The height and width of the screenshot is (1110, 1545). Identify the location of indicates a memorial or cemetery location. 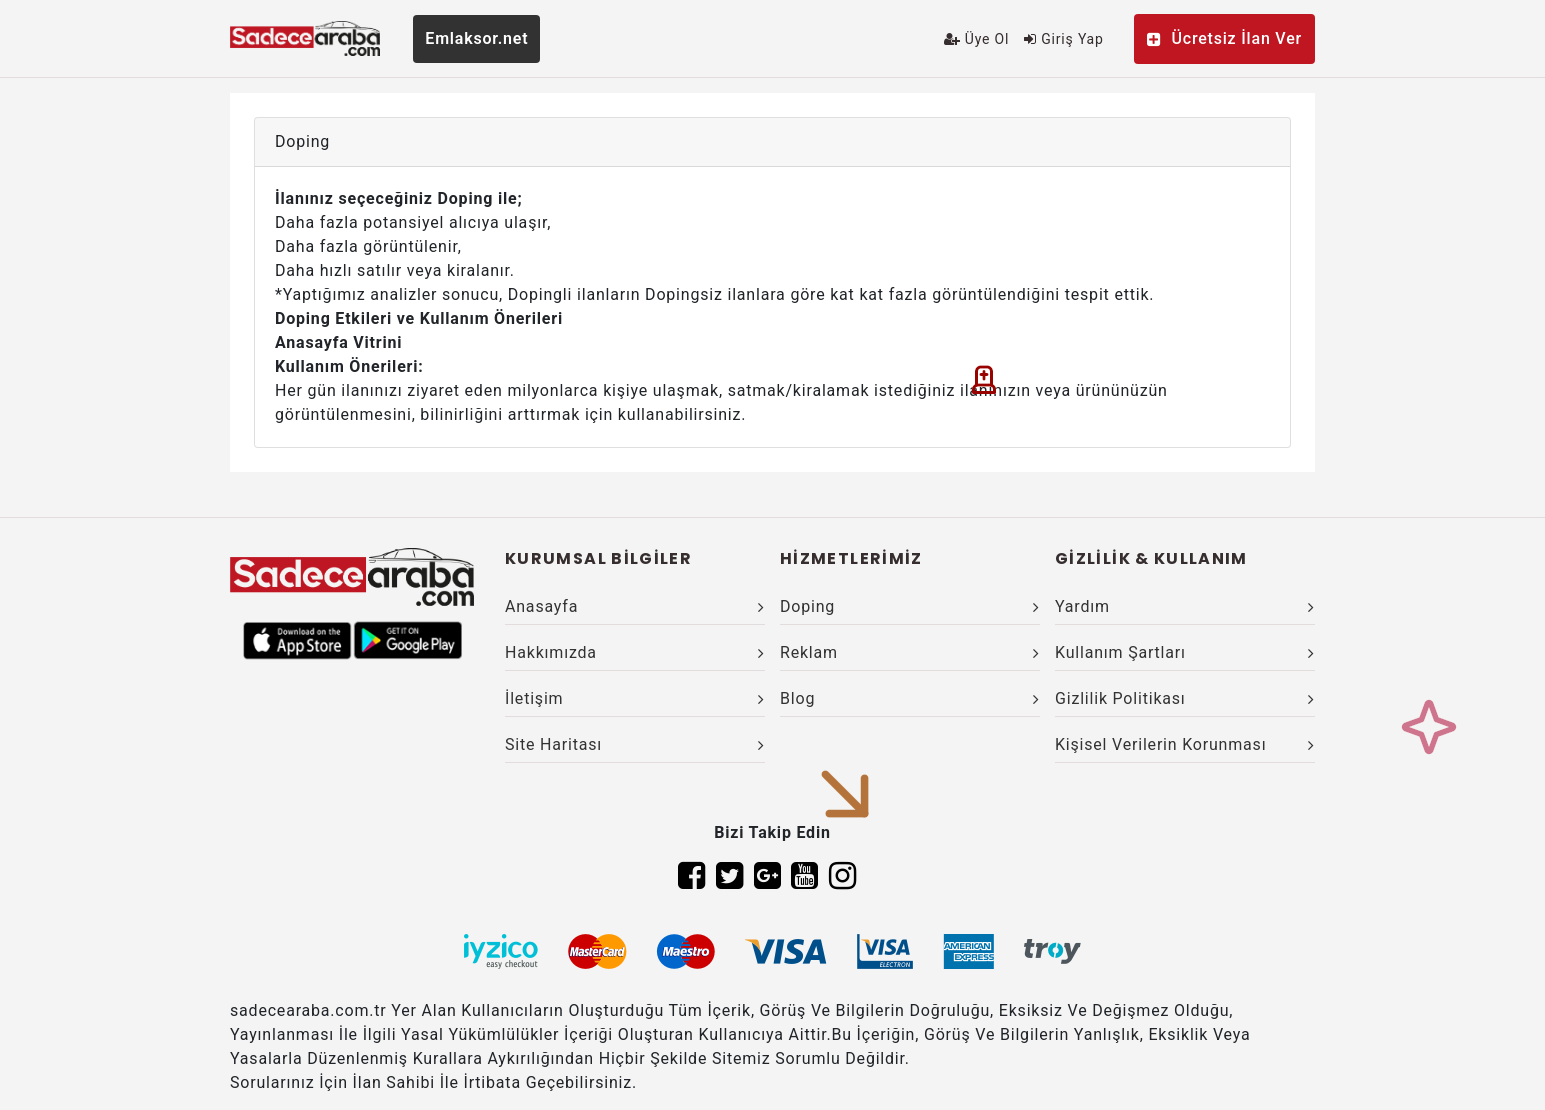
(984, 379).